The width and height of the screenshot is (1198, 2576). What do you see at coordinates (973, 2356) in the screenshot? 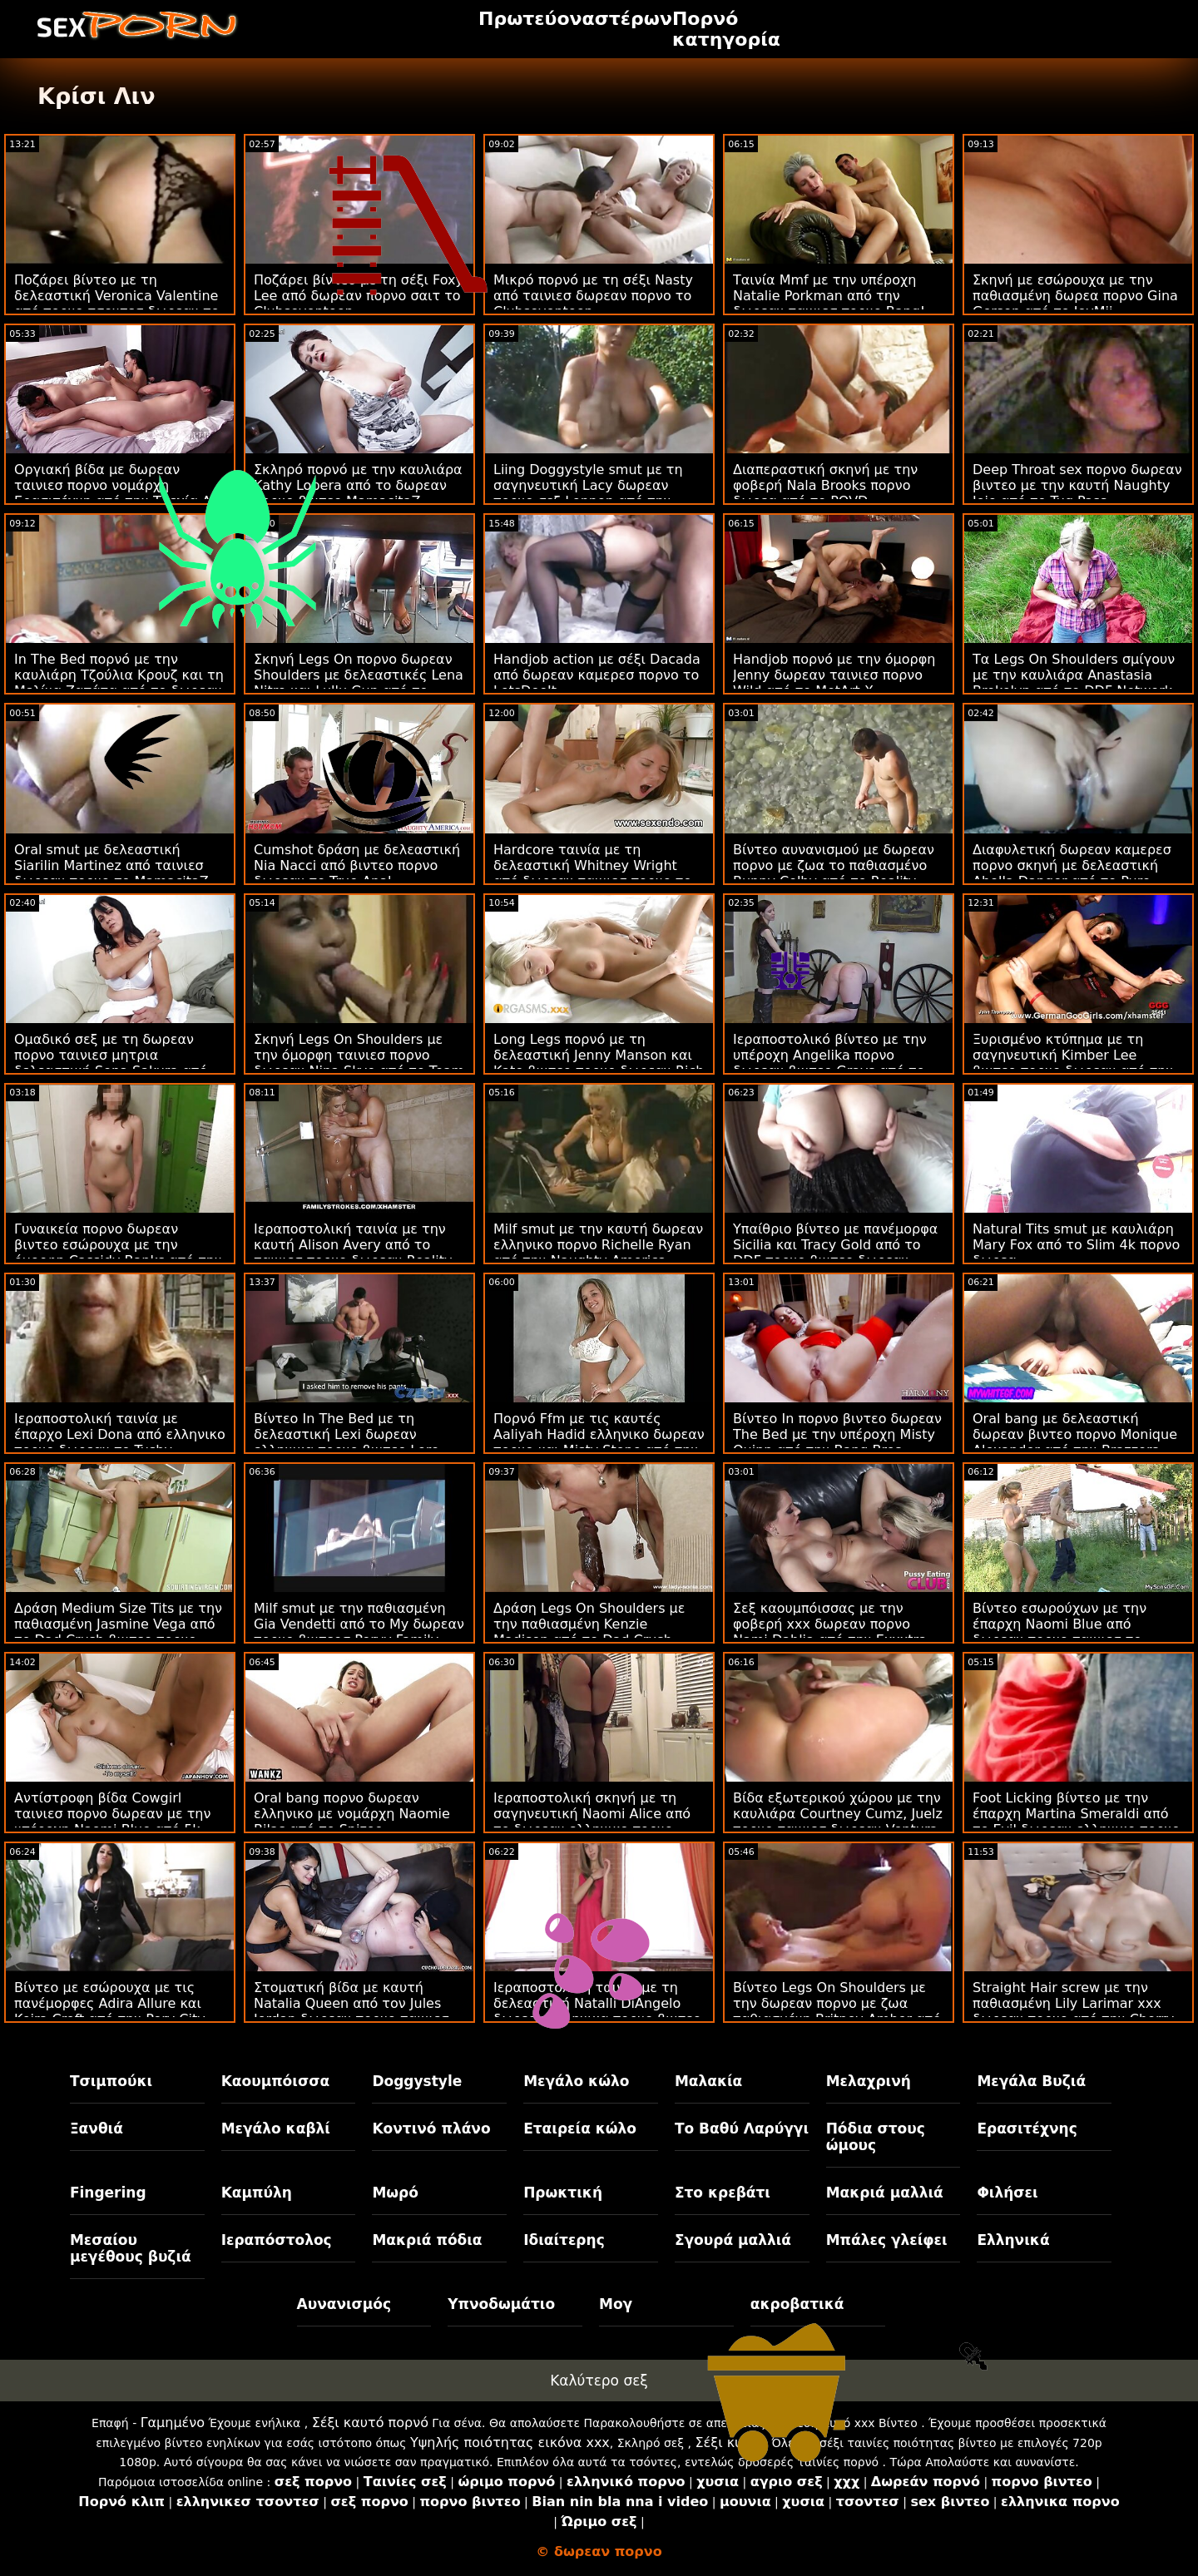
I see `activate magnetic pulse ability` at bounding box center [973, 2356].